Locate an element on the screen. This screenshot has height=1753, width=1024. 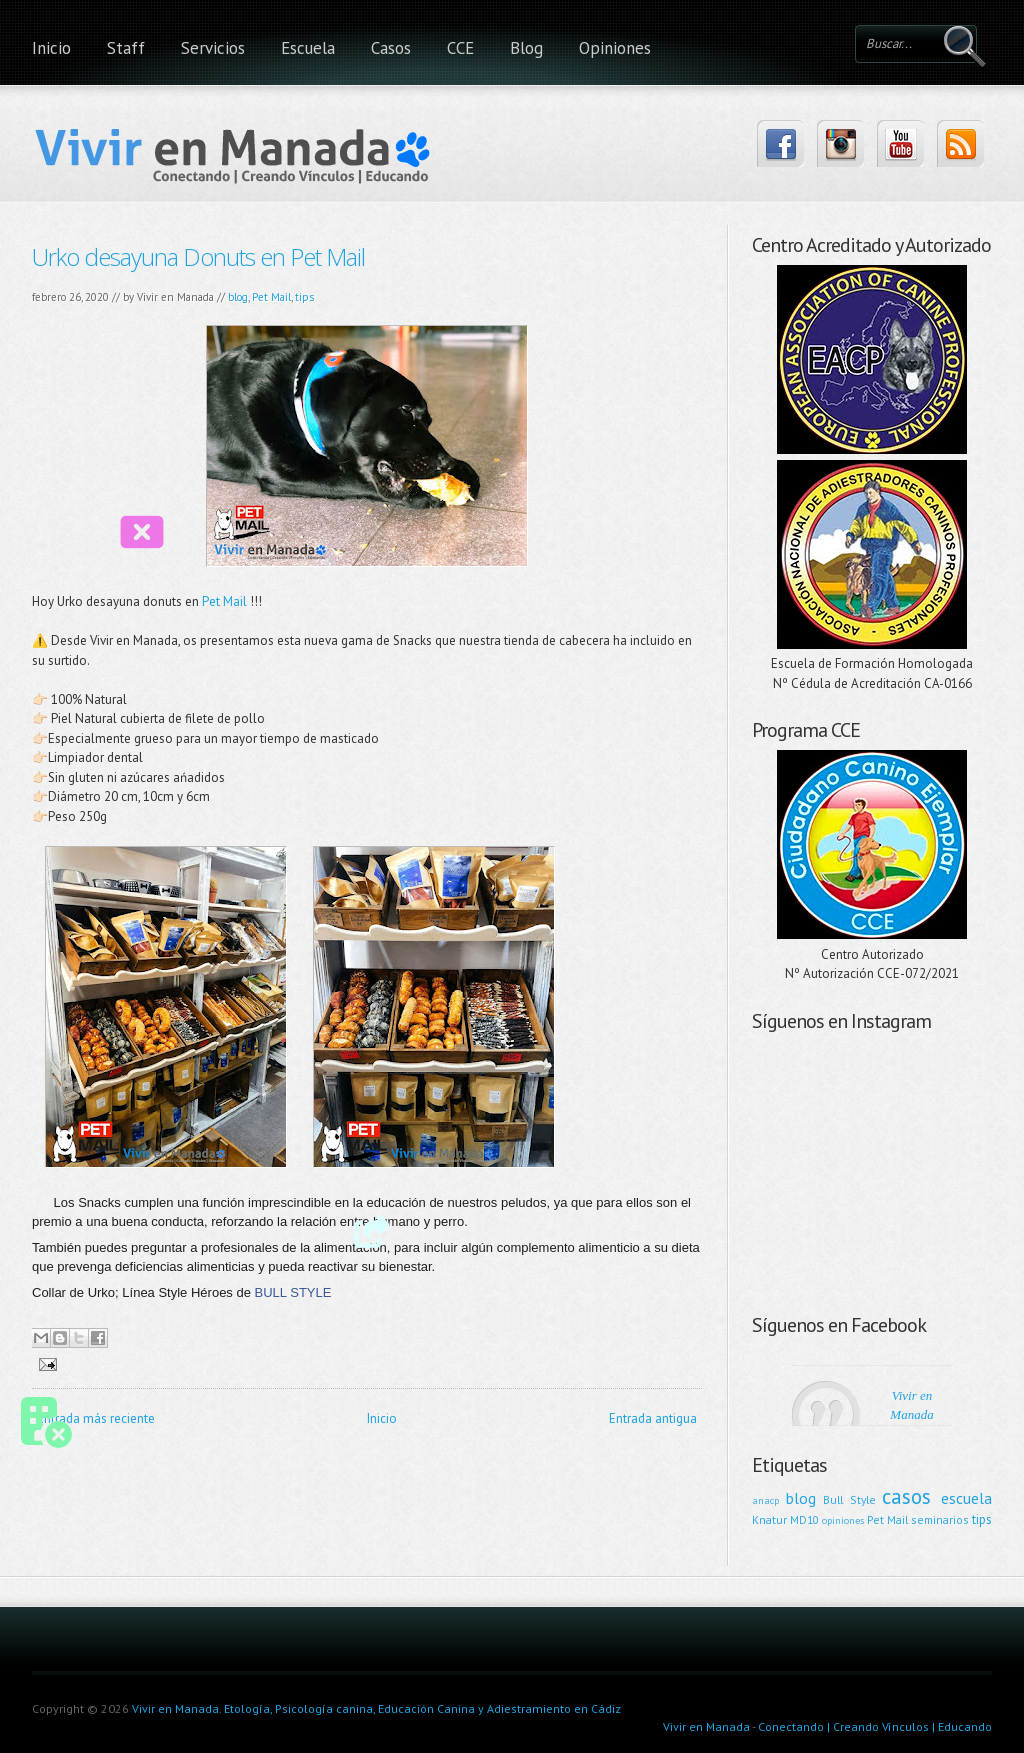
share content to another app or platform is located at coordinates (371, 1231).